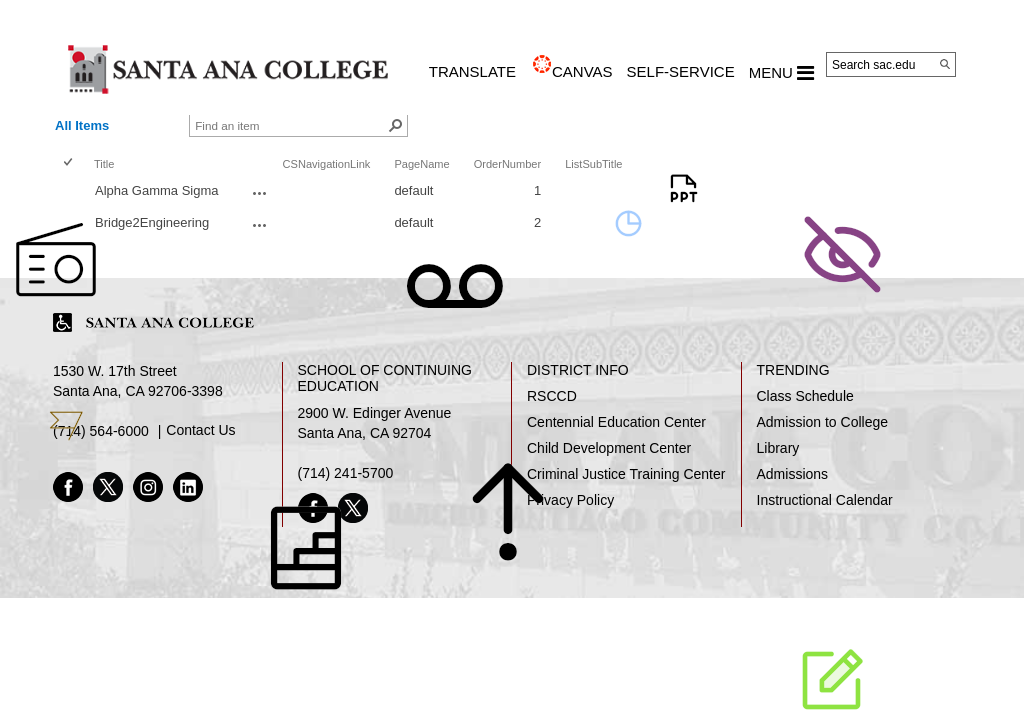 The image size is (1024, 720). What do you see at coordinates (831, 680) in the screenshot?
I see `compose a new note` at bounding box center [831, 680].